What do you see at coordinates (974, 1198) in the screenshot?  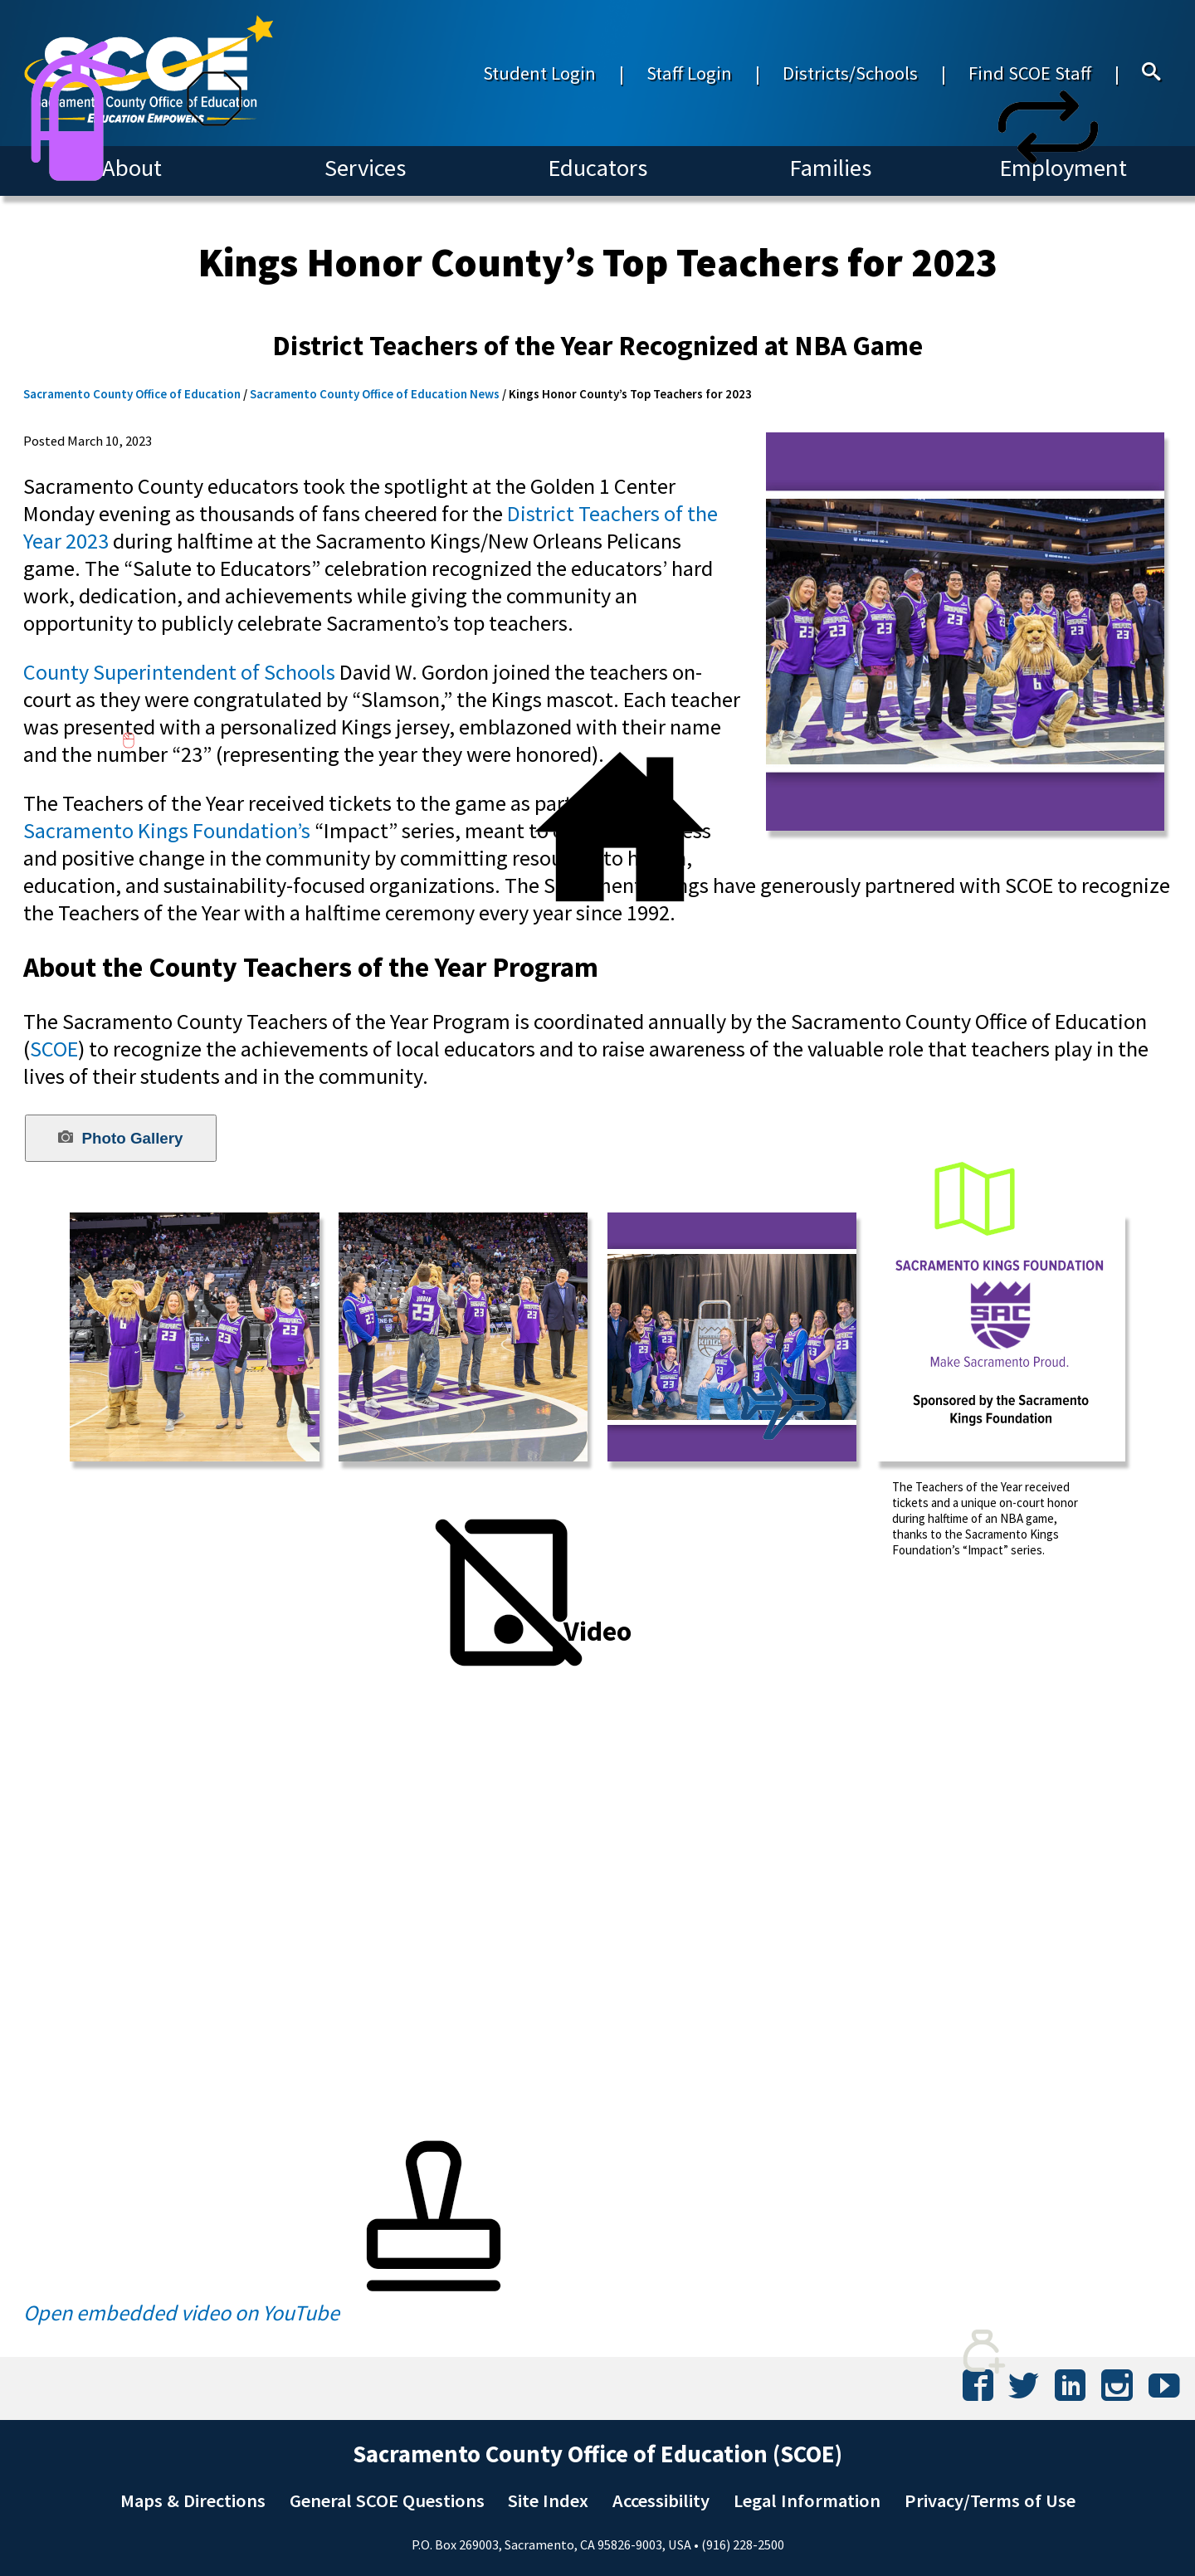 I see `view map or navigation` at bounding box center [974, 1198].